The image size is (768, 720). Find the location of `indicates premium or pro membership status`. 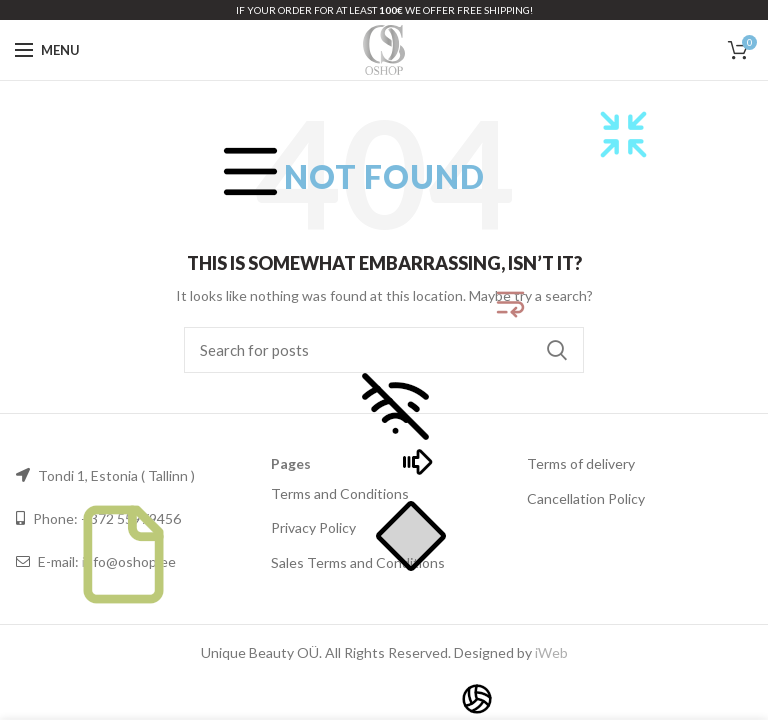

indicates premium or pro membership status is located at coordinates (411, 536).